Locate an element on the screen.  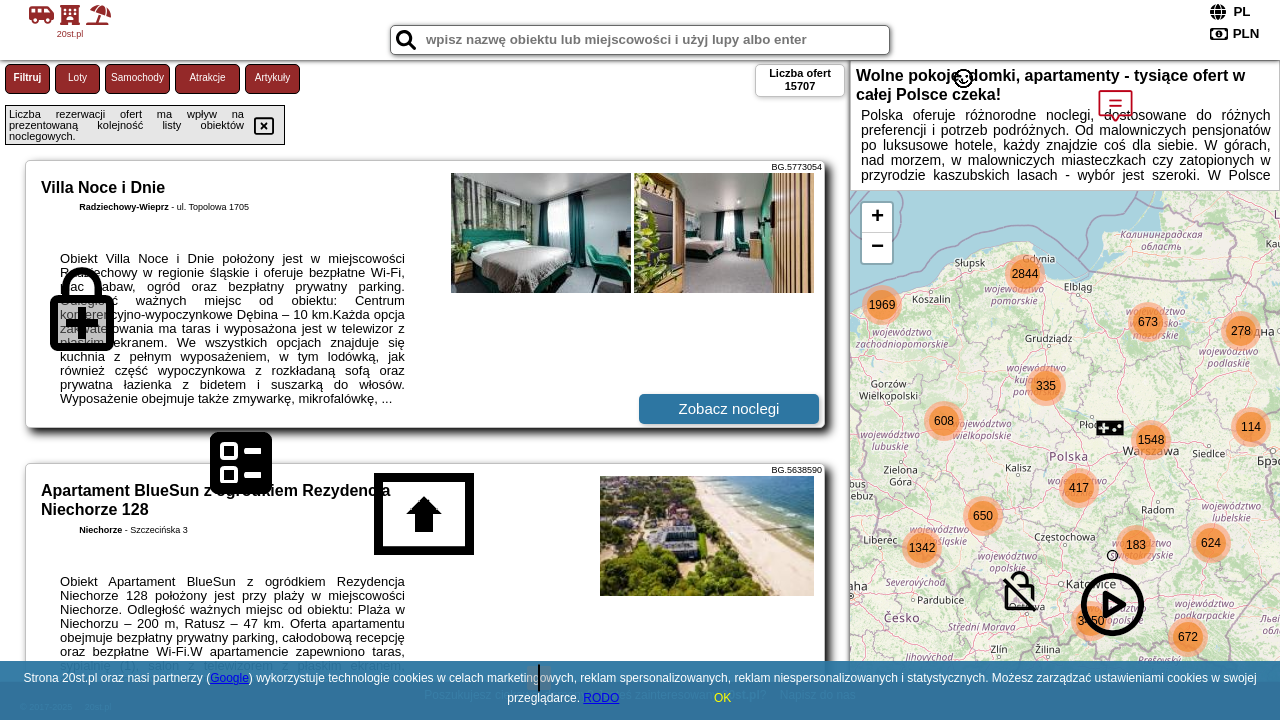
rate your experience with a positive reaction is located at coordinates (963, 78).